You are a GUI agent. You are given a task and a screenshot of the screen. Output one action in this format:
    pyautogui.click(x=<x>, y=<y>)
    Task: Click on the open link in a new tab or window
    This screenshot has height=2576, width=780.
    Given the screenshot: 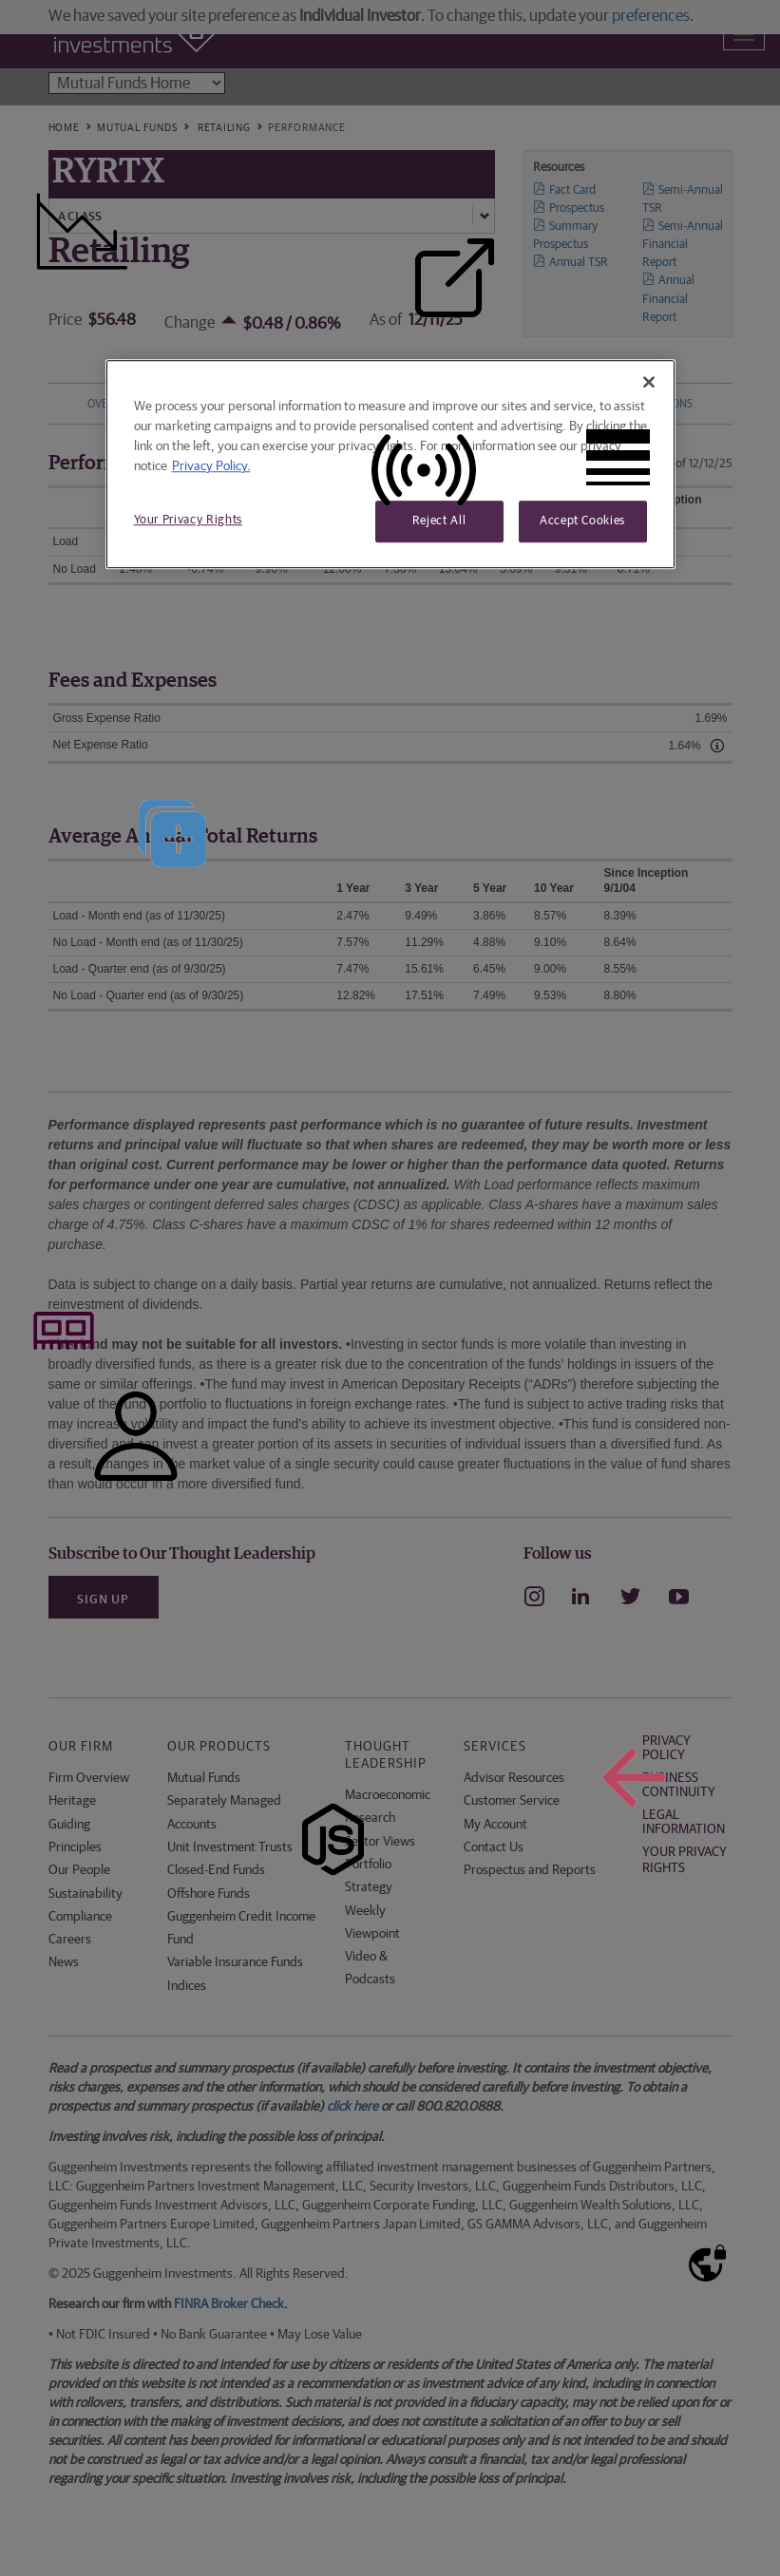 What is the action you would take?
    pyautogui.click(x=454, y=277)
    